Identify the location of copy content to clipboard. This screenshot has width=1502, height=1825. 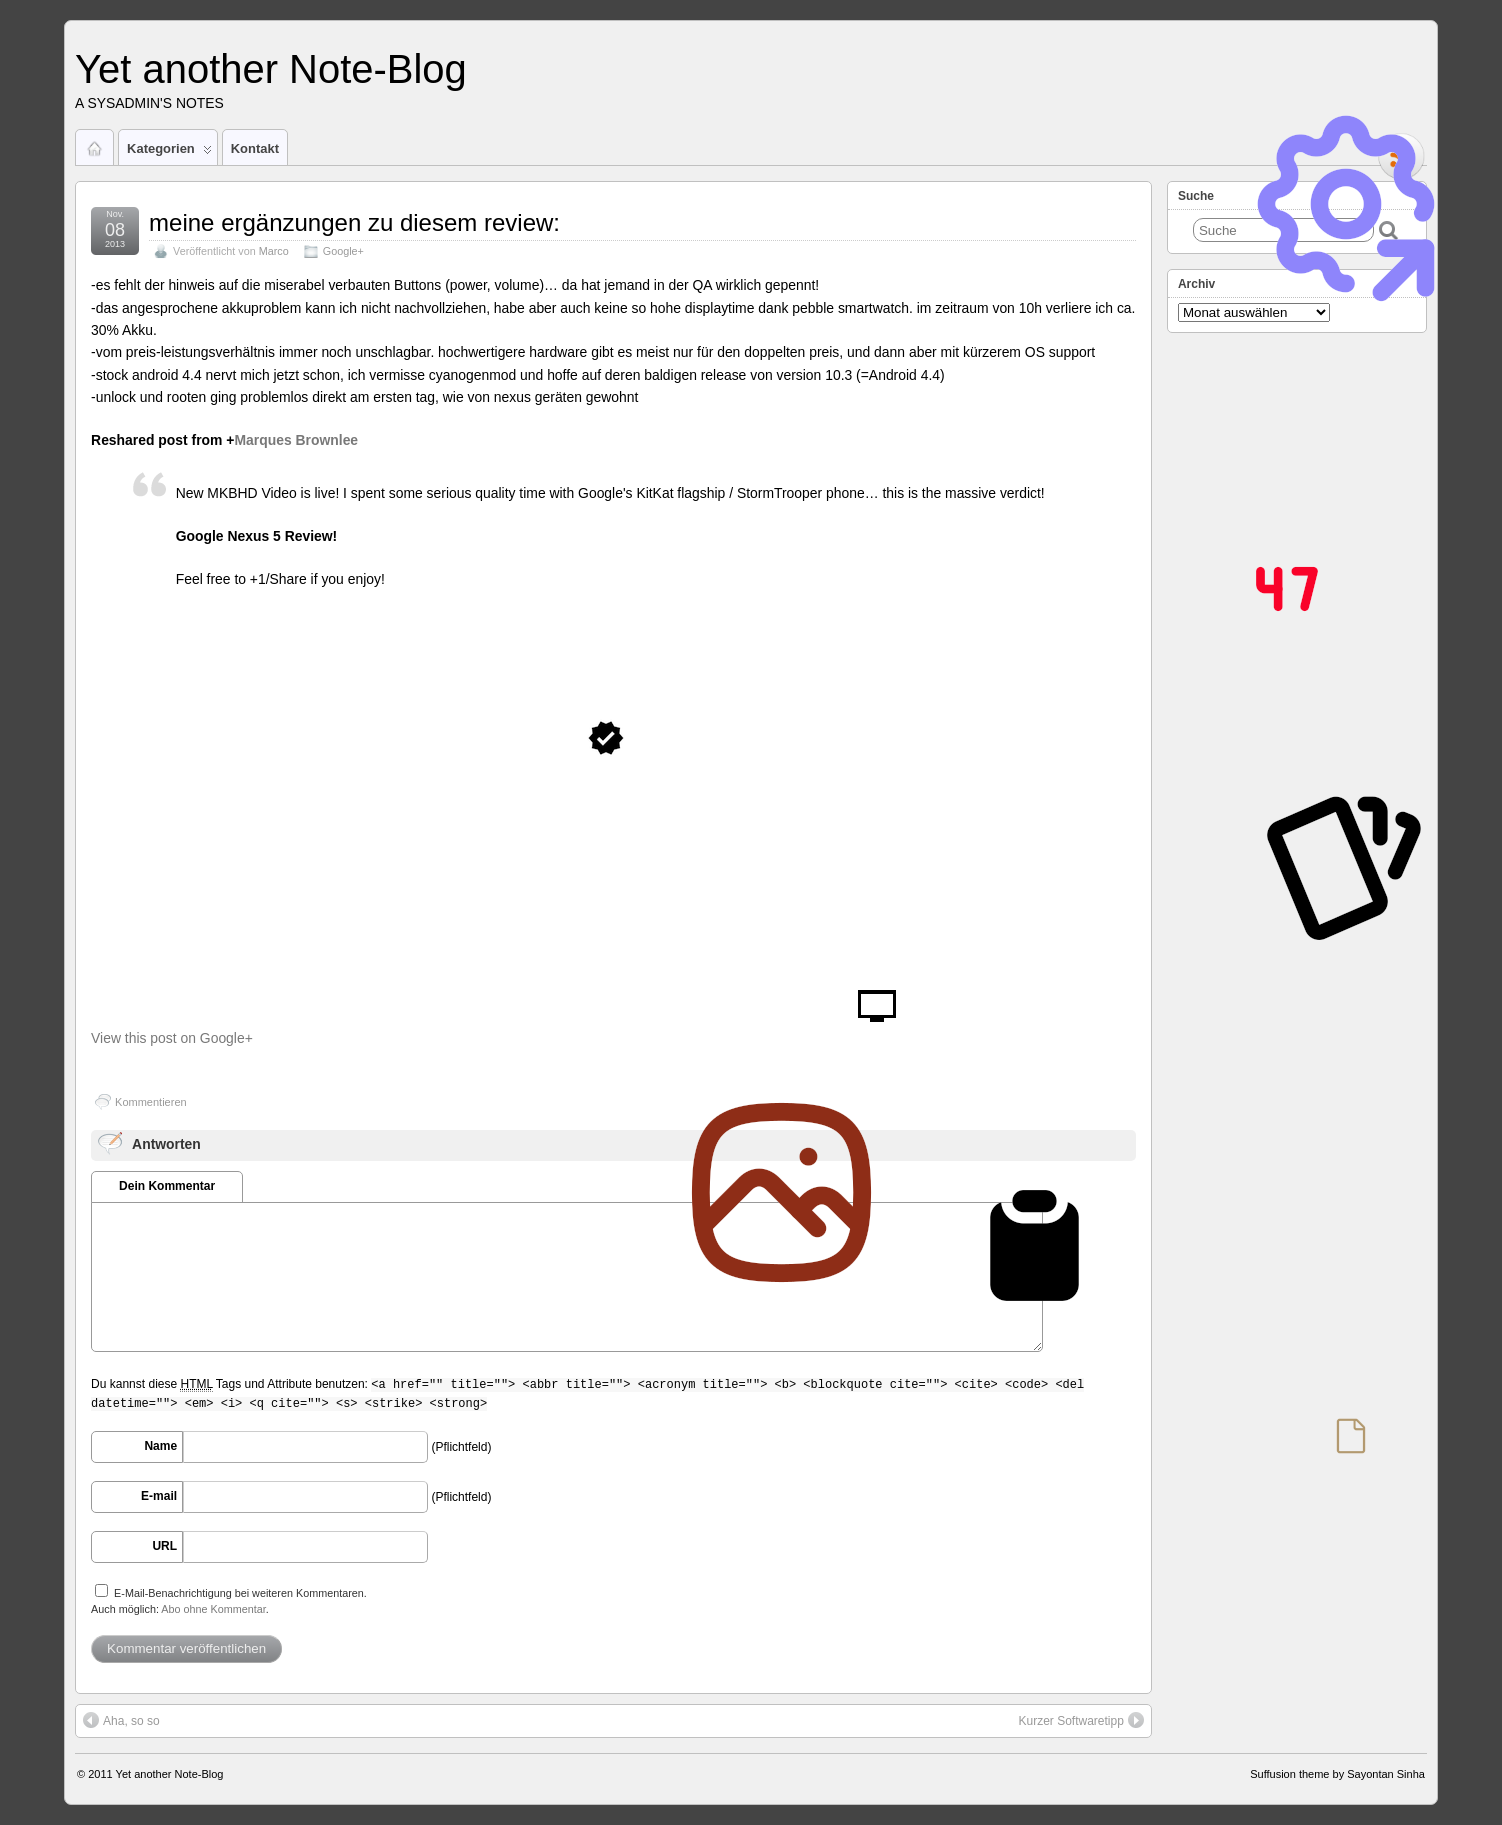
(1034, 1245).